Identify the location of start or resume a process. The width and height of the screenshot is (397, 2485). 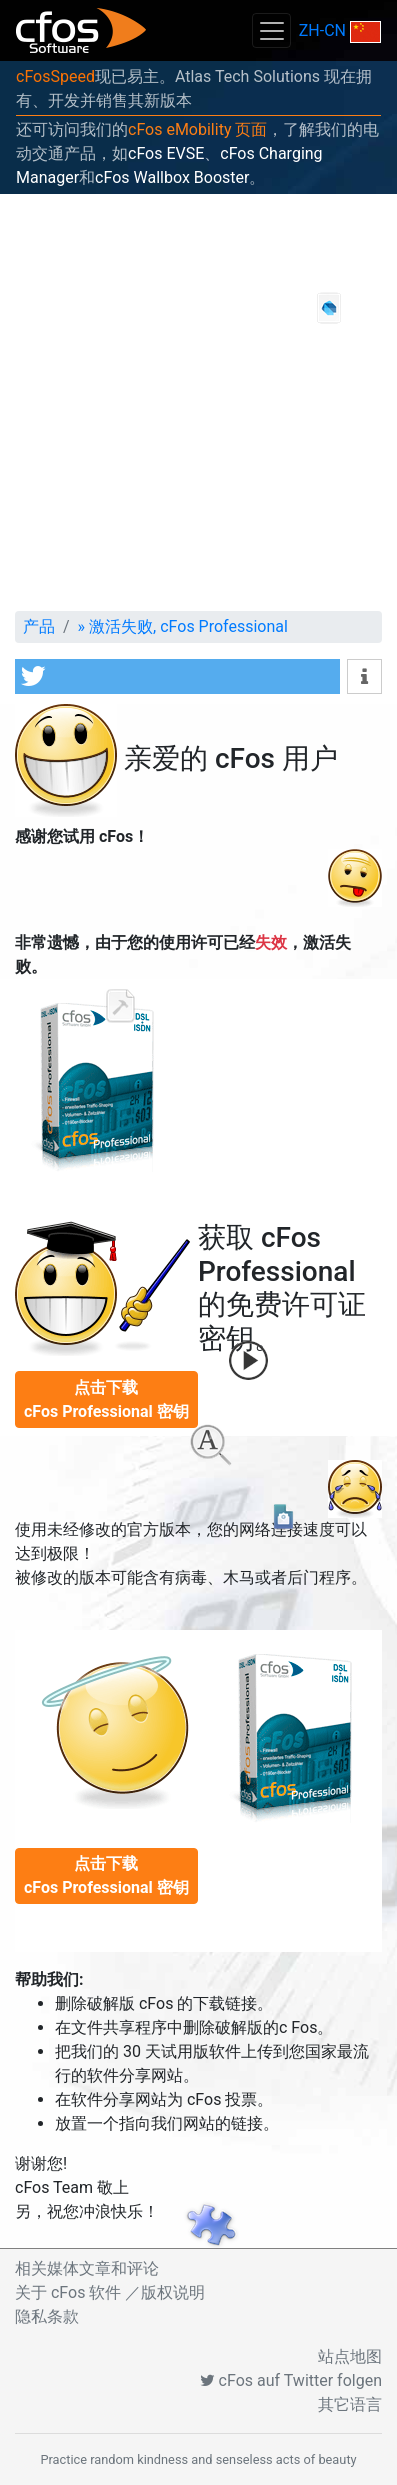
(248, 1360).